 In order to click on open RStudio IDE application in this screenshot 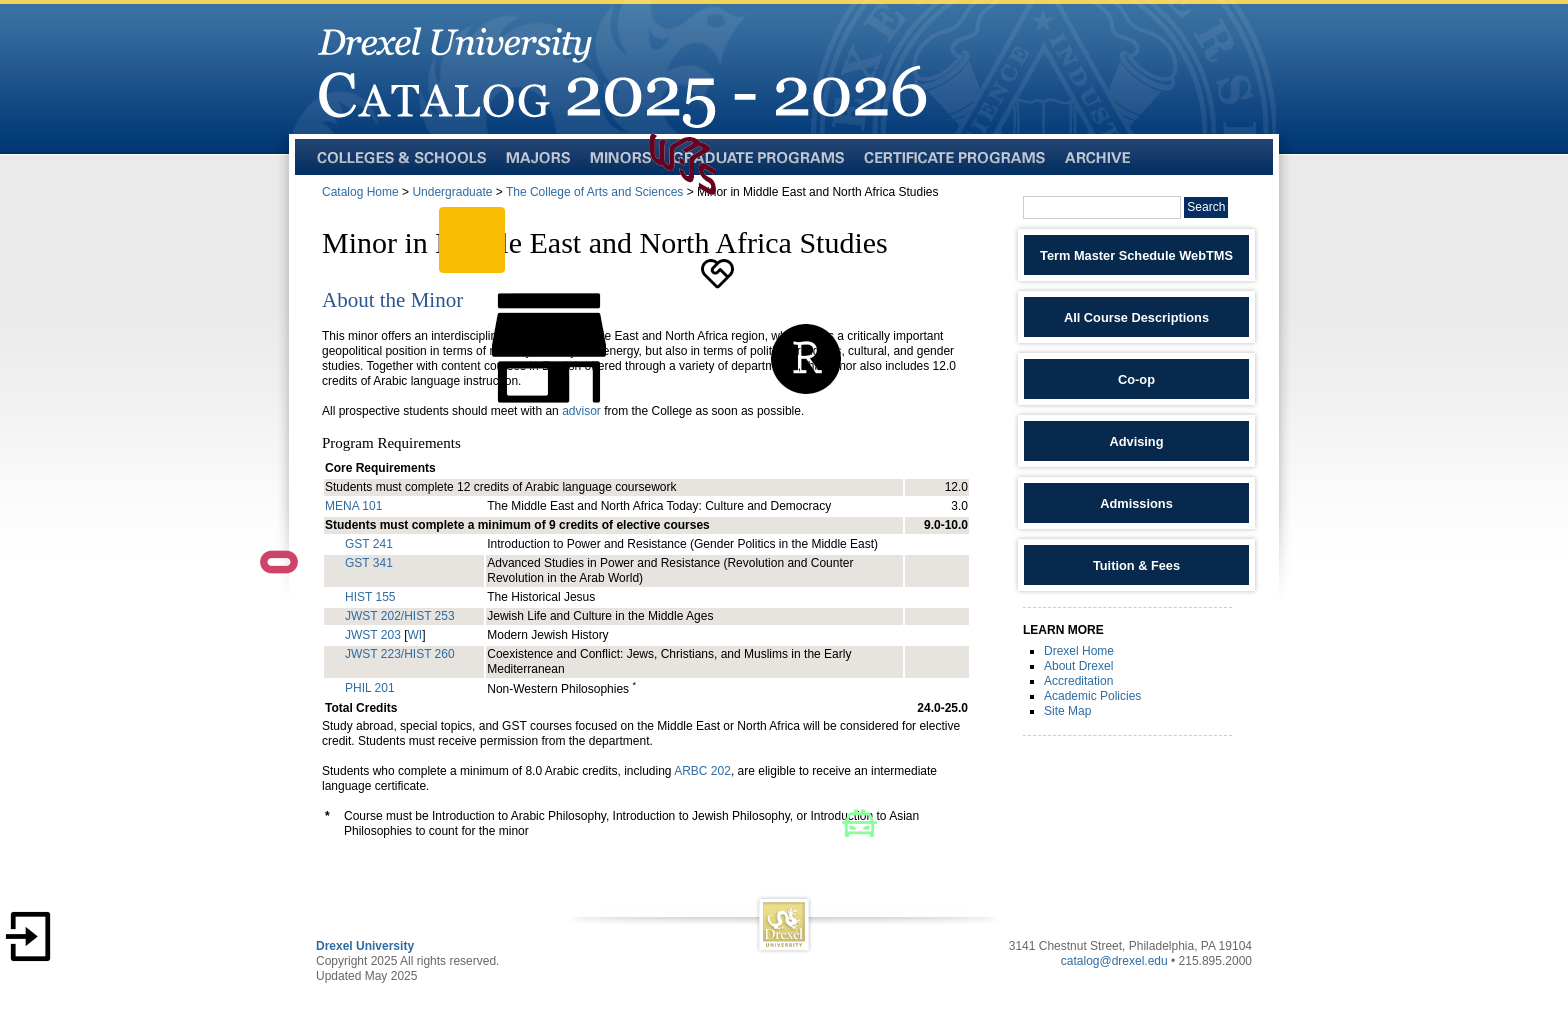, I will do `click(806, 359)`.